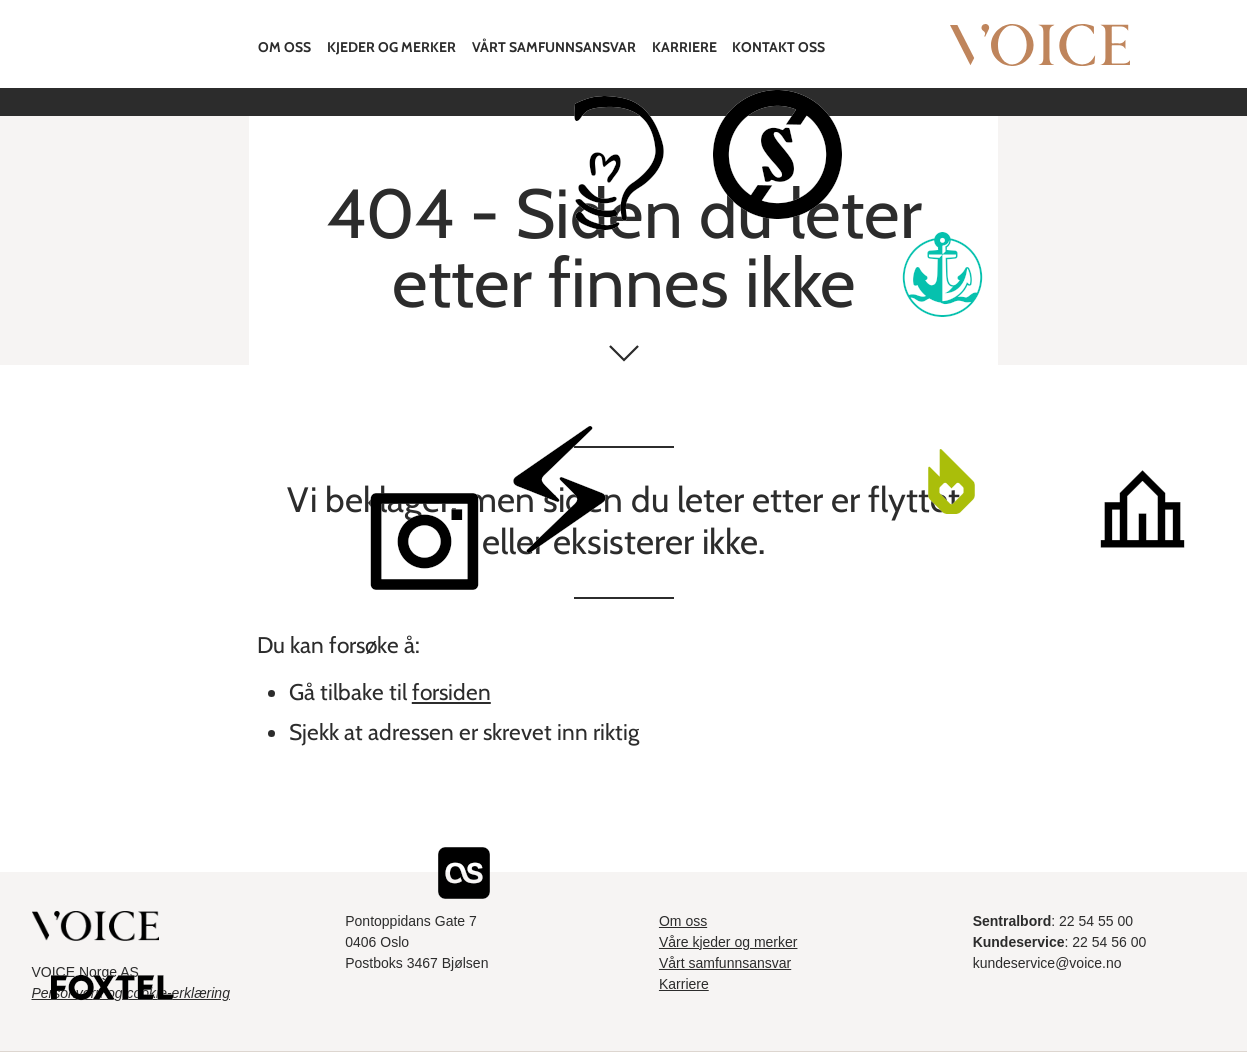 This screenshot has height=1052, width=1247. Describe the element at coordinates (424, 541) in the screenshot. I see `open camera to take a photo` at that location.